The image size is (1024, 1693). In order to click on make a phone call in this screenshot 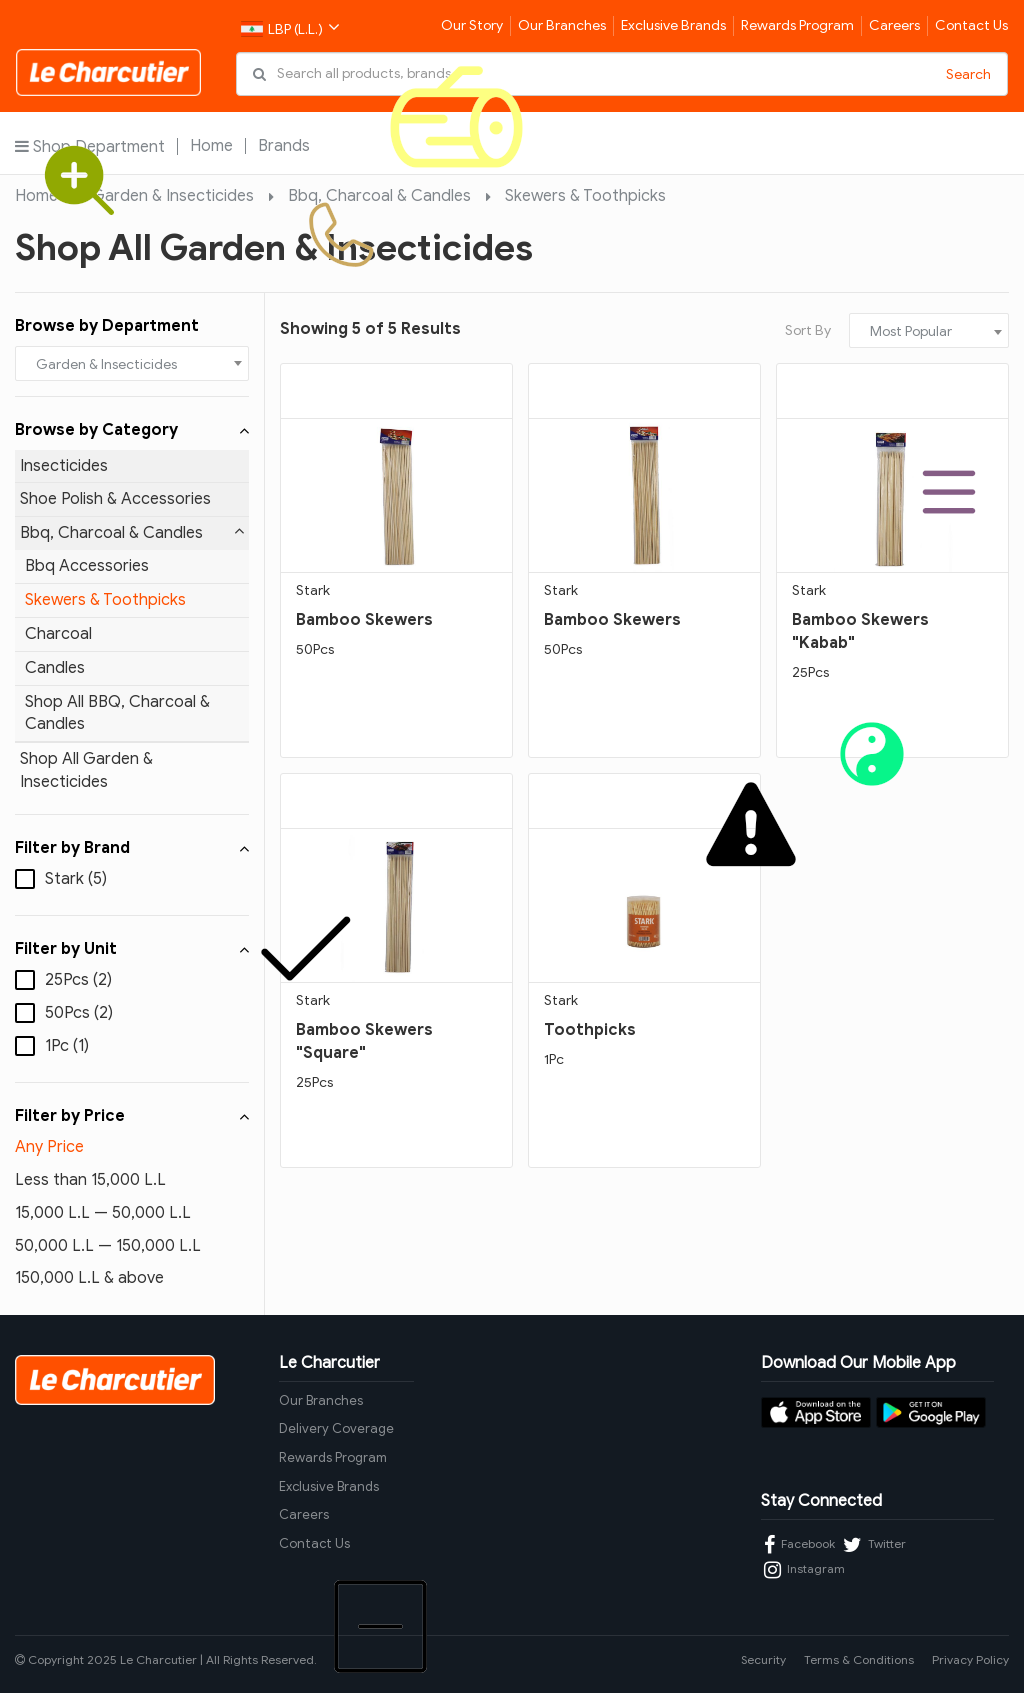, I will do `click(340, 236)`.